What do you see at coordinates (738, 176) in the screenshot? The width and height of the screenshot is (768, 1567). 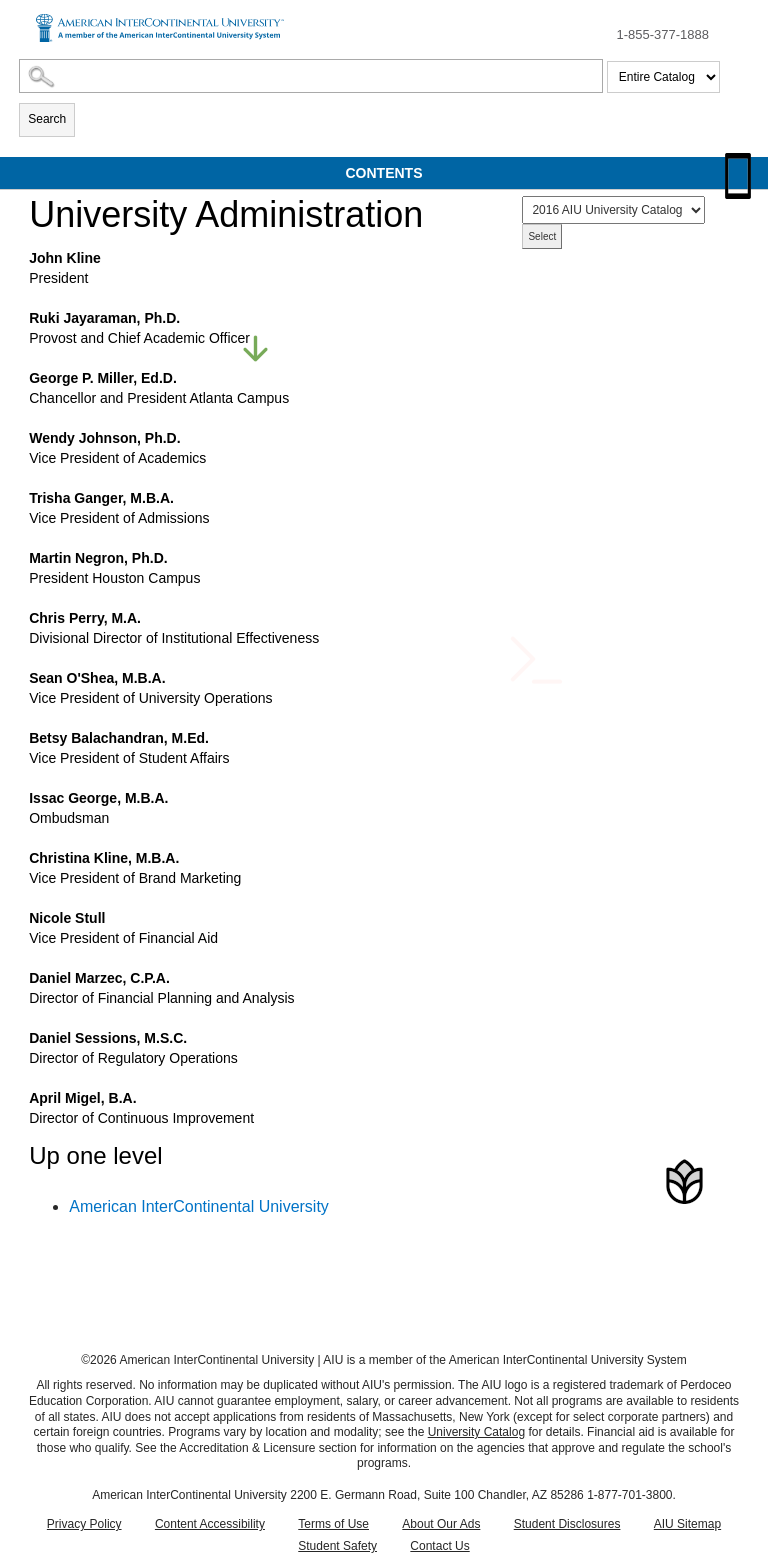 I see `switch to mobile view` at bounding box center [738, 176].